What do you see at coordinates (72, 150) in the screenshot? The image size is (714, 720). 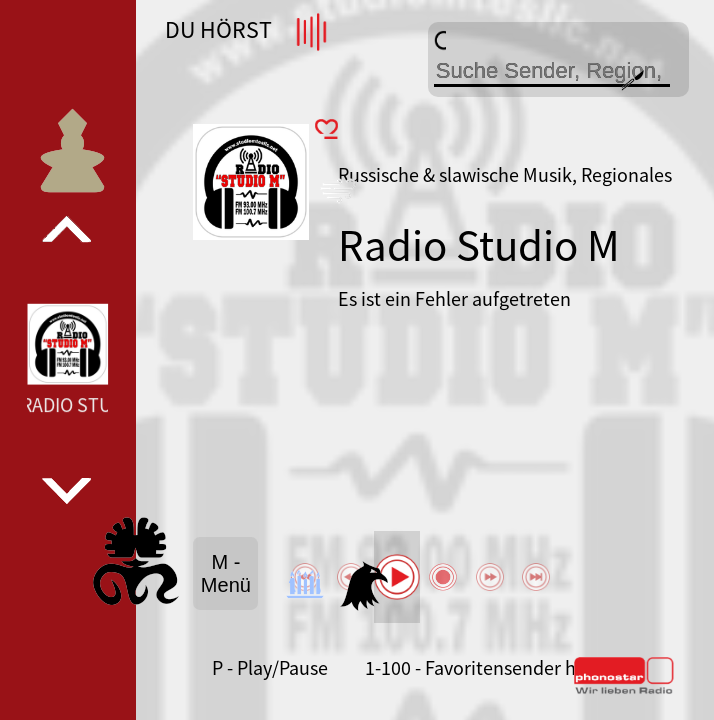 I see `select the abbot piece in a board game` at bounding box center [72, 150].